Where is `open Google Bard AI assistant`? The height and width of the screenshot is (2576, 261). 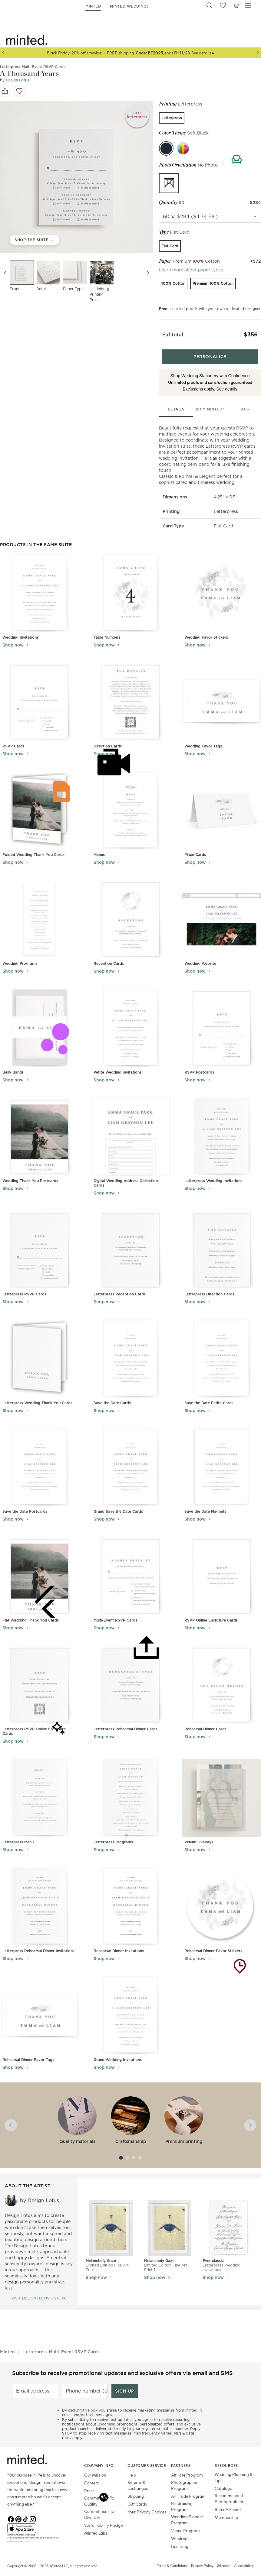
open Google Bard AI assistant is located at coordinates (58, 1728).